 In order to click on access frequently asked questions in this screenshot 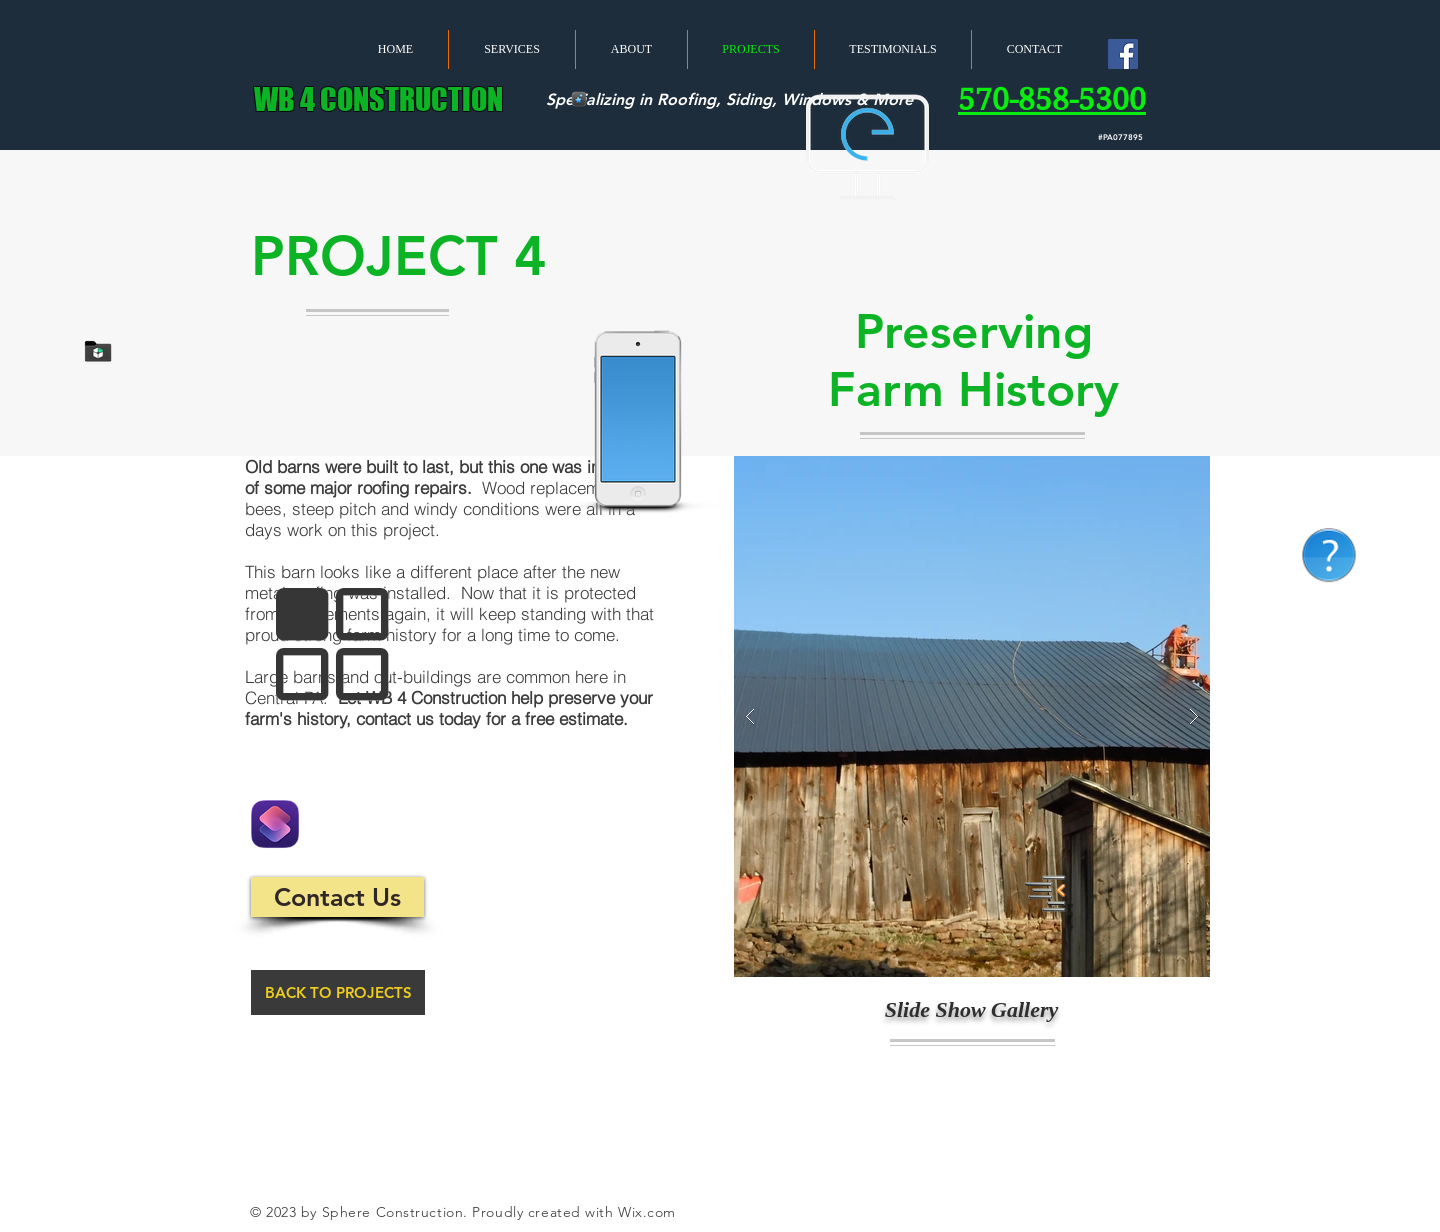, I will do `click(1329, 555)`.